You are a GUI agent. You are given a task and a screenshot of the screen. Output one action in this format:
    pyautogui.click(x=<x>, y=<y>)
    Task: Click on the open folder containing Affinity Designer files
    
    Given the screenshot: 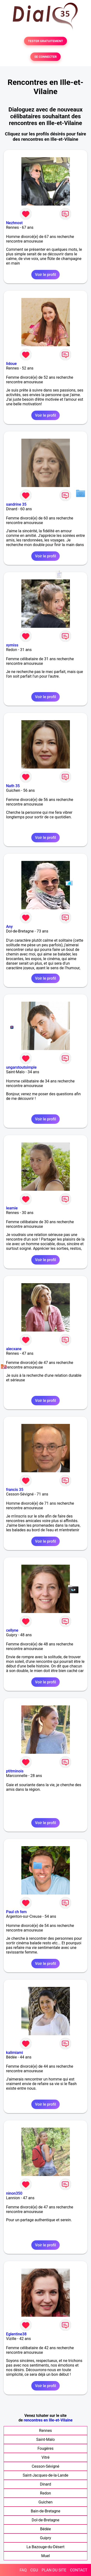 What is the action you would take?
    pyautogui.click(x=69, y=883)
    